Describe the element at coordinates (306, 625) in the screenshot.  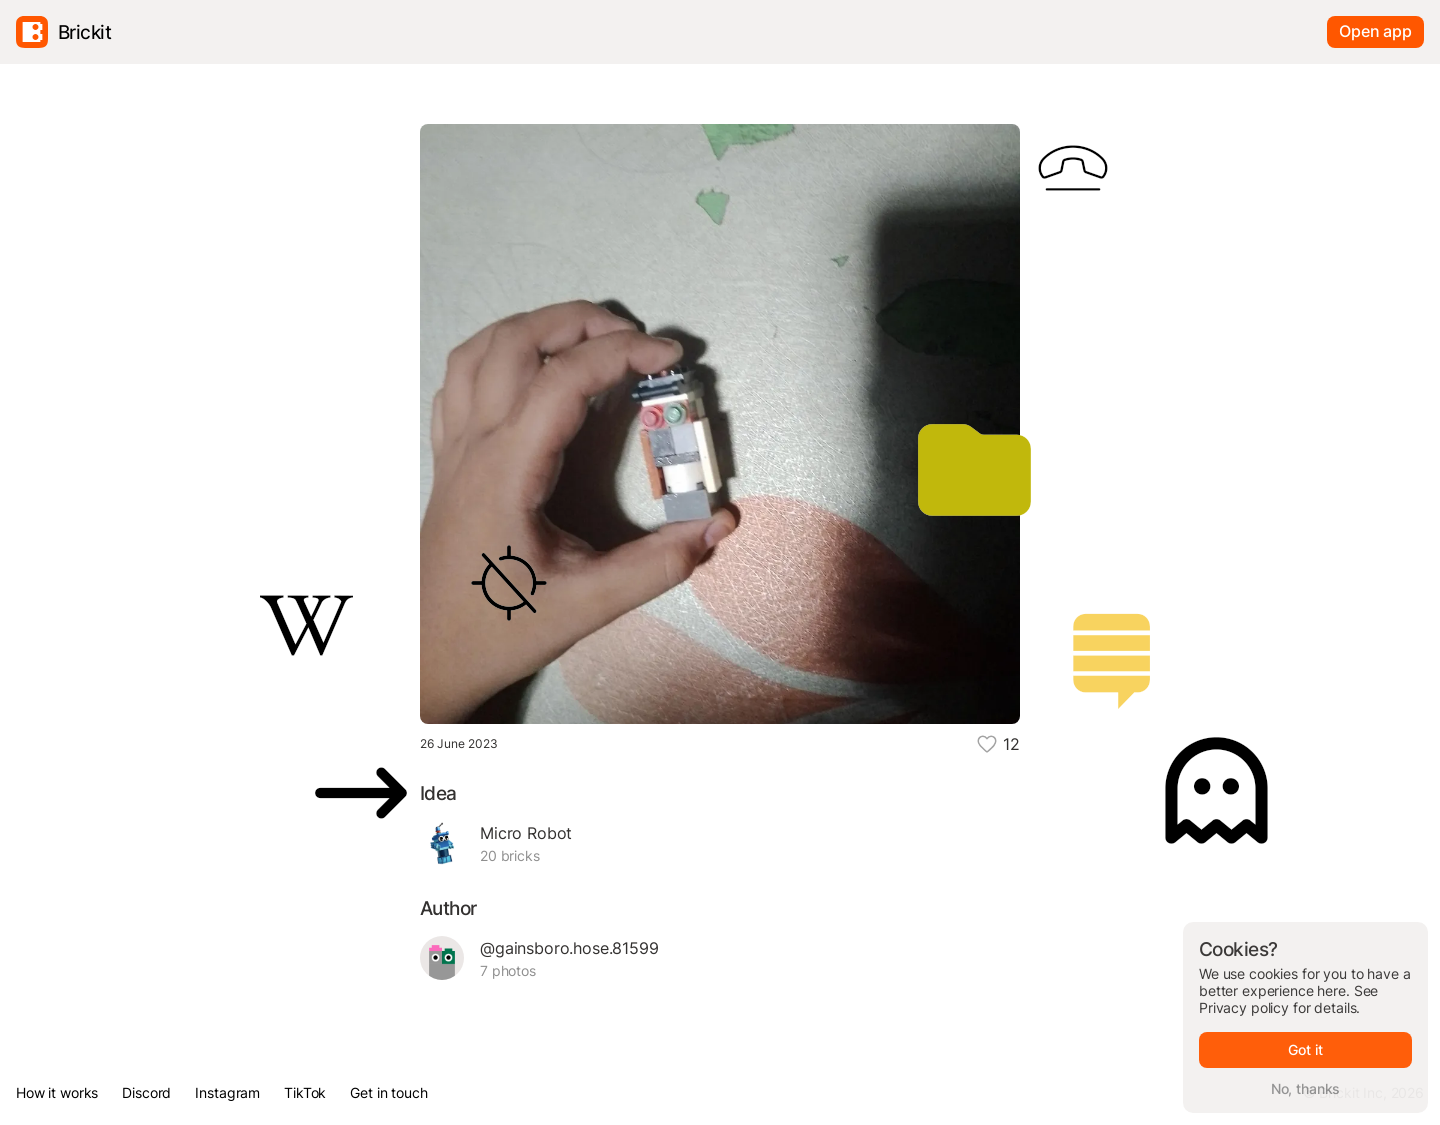
I see `open Wikipedia` at that location.